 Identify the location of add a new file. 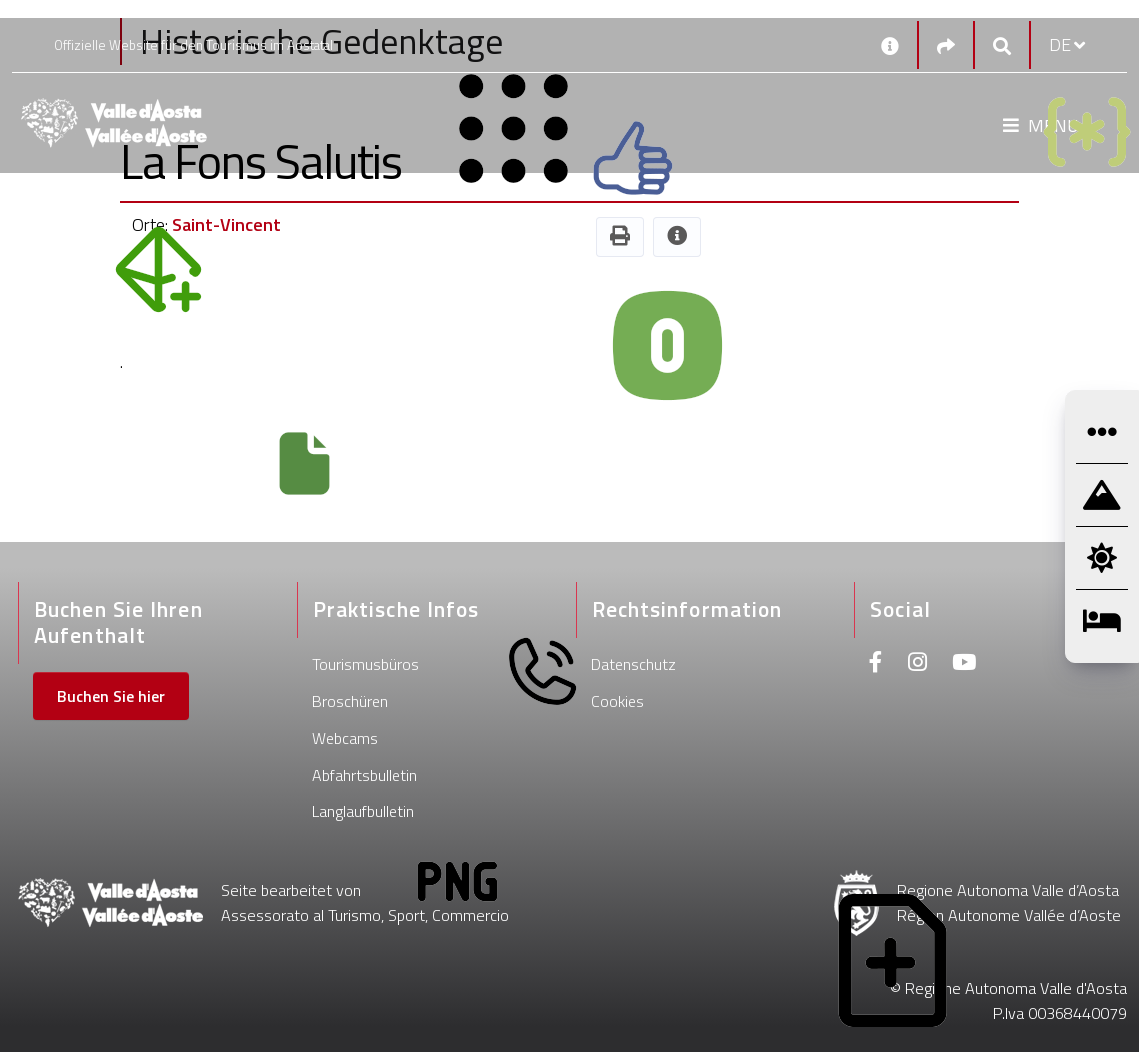
(888, 960).